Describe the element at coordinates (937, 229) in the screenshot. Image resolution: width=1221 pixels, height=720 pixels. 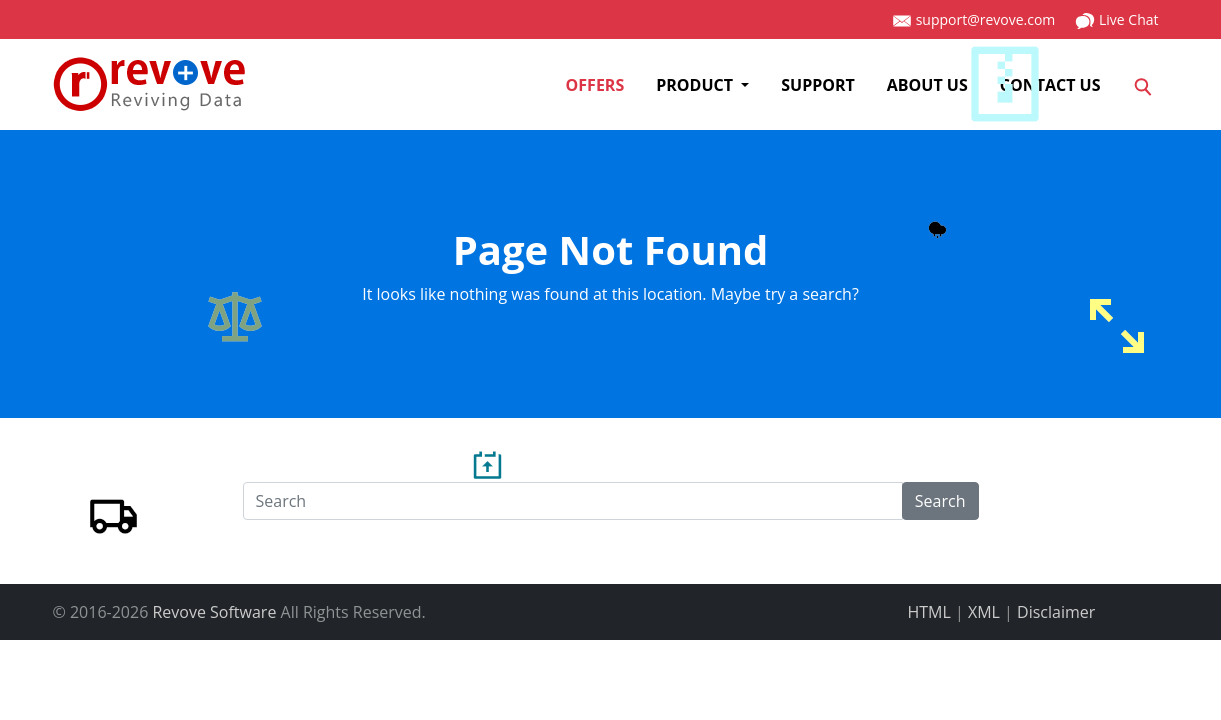
I see `indicates rainy weather conditions` at that location.